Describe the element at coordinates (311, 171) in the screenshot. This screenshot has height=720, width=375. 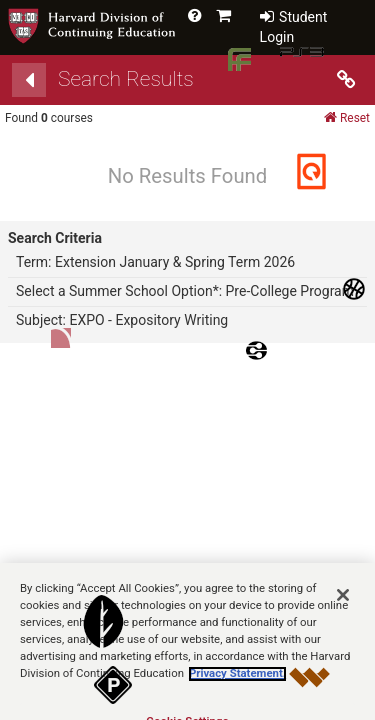
I see `recover data from device` at that location.